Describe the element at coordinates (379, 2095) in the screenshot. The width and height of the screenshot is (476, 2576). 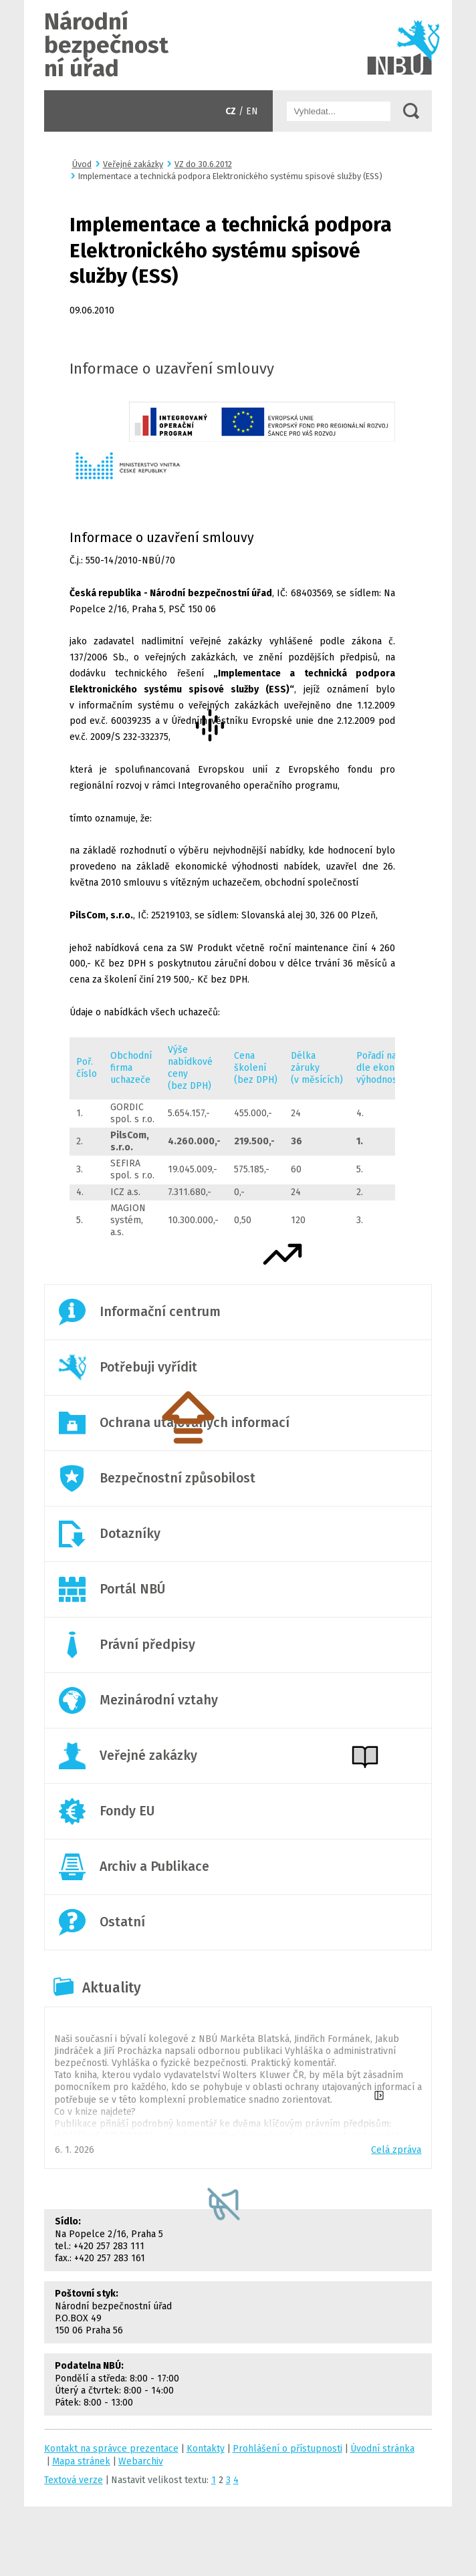
I see `expand the left sidebar panel` at that location.